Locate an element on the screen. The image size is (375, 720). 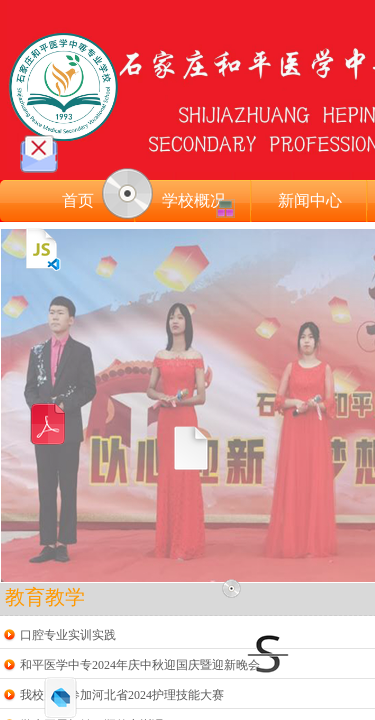
indicates a DVD-R disc drive or media is located at coordinates (127, 193).